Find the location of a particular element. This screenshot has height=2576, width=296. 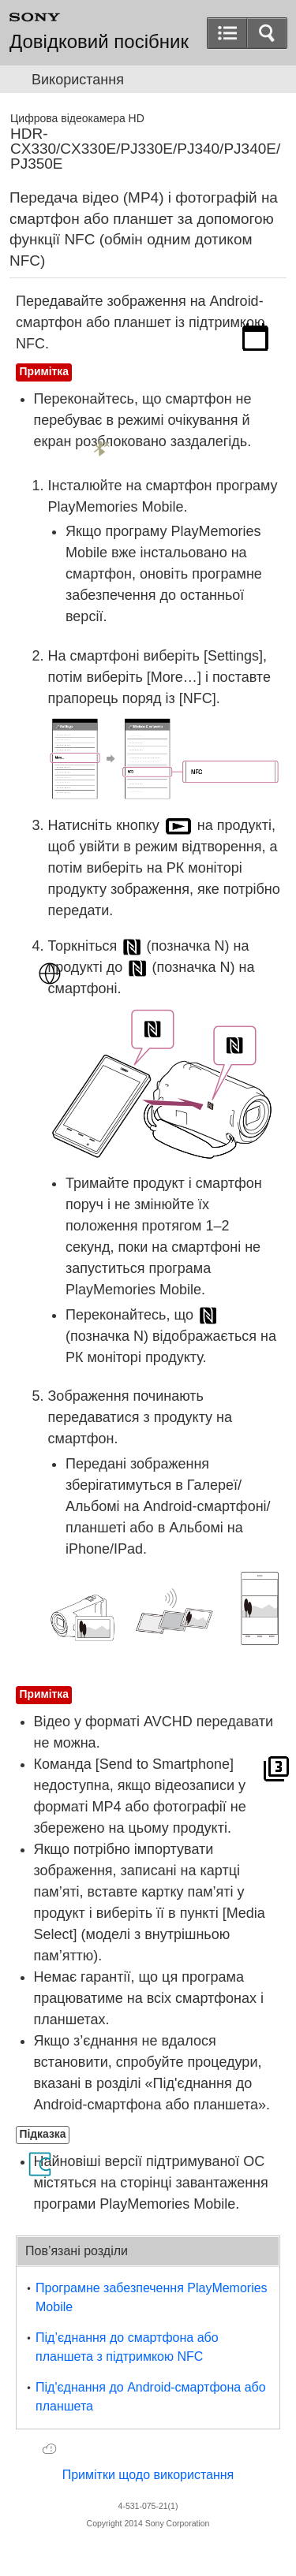

open coda app is located at coordinates (39, 2164).